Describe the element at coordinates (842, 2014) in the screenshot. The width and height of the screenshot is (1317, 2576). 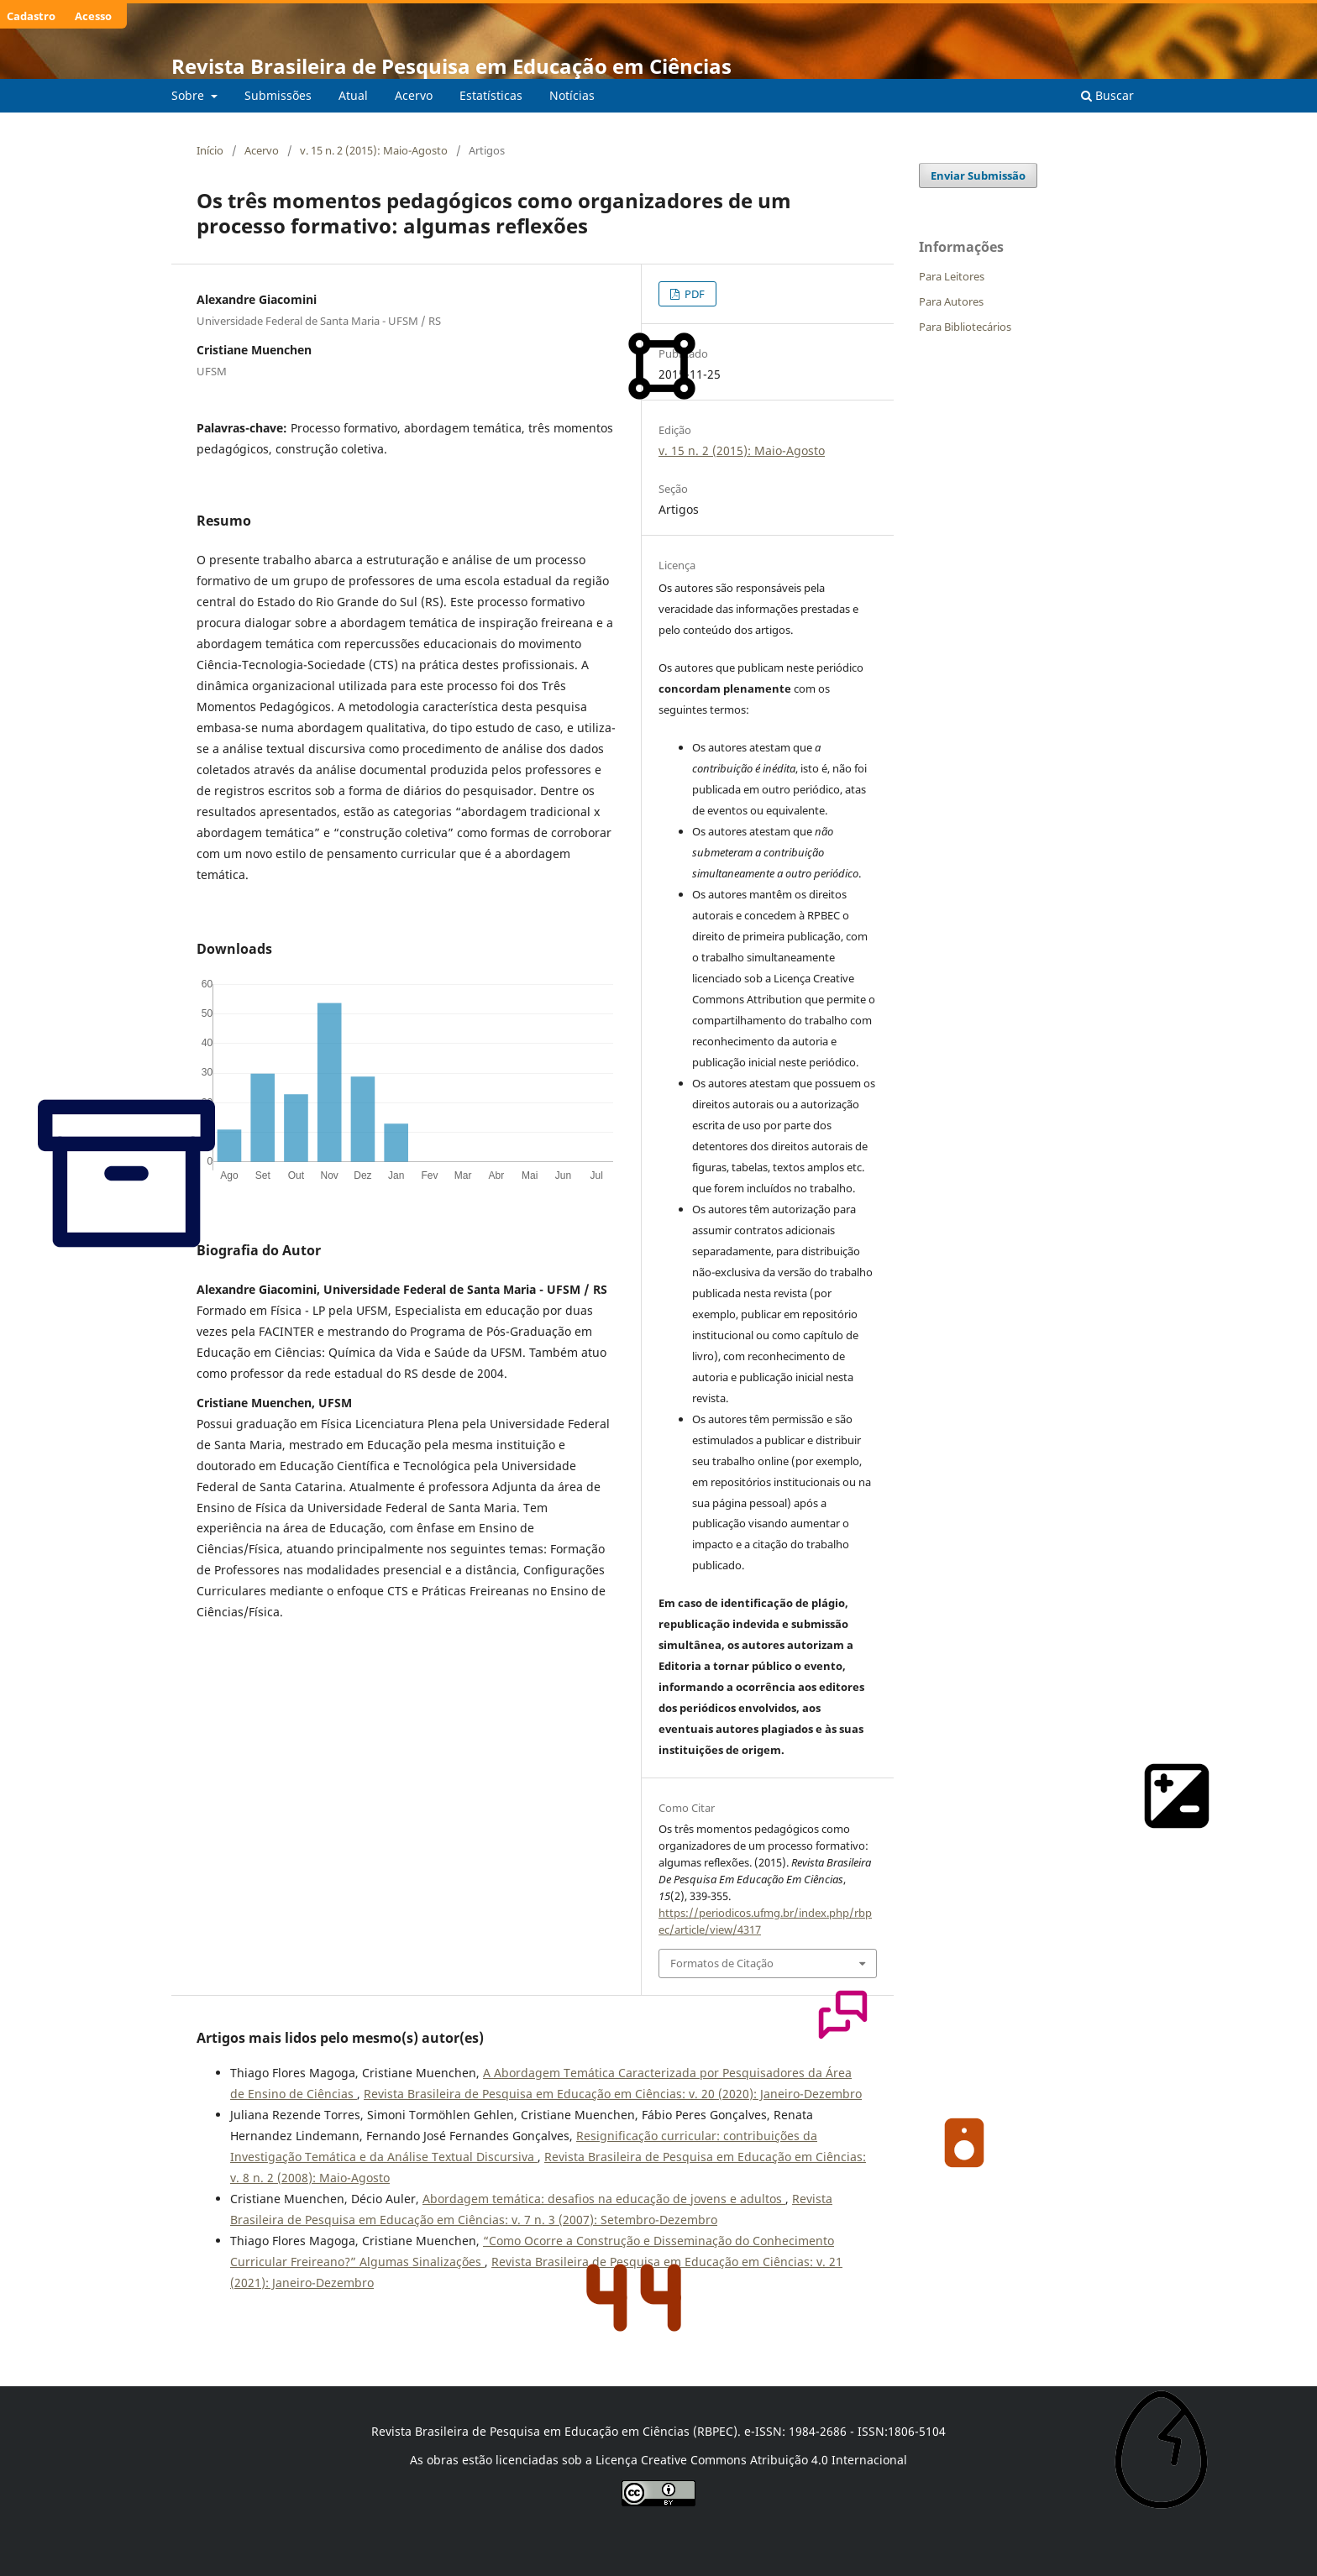
I see `open messages or conversations` at that location.